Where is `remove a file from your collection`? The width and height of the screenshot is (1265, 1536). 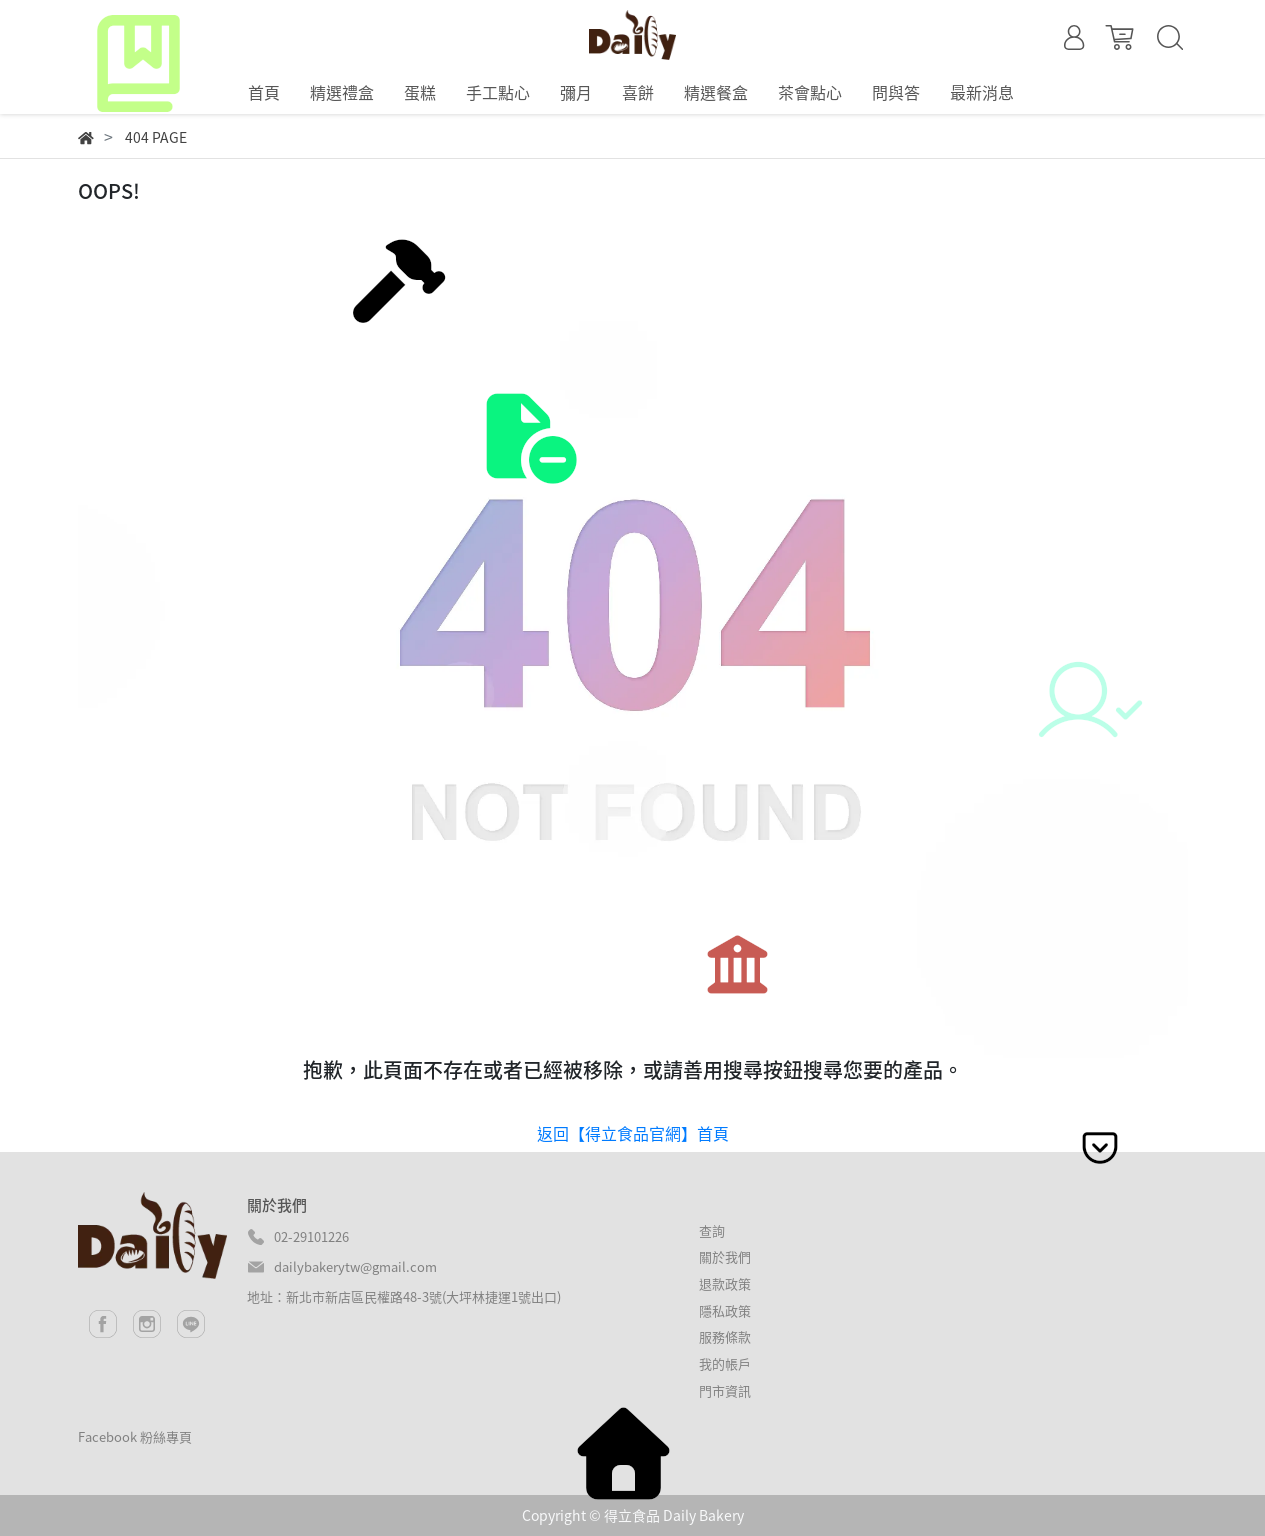 remove a file from your collection is located at coordinates (529, 436).